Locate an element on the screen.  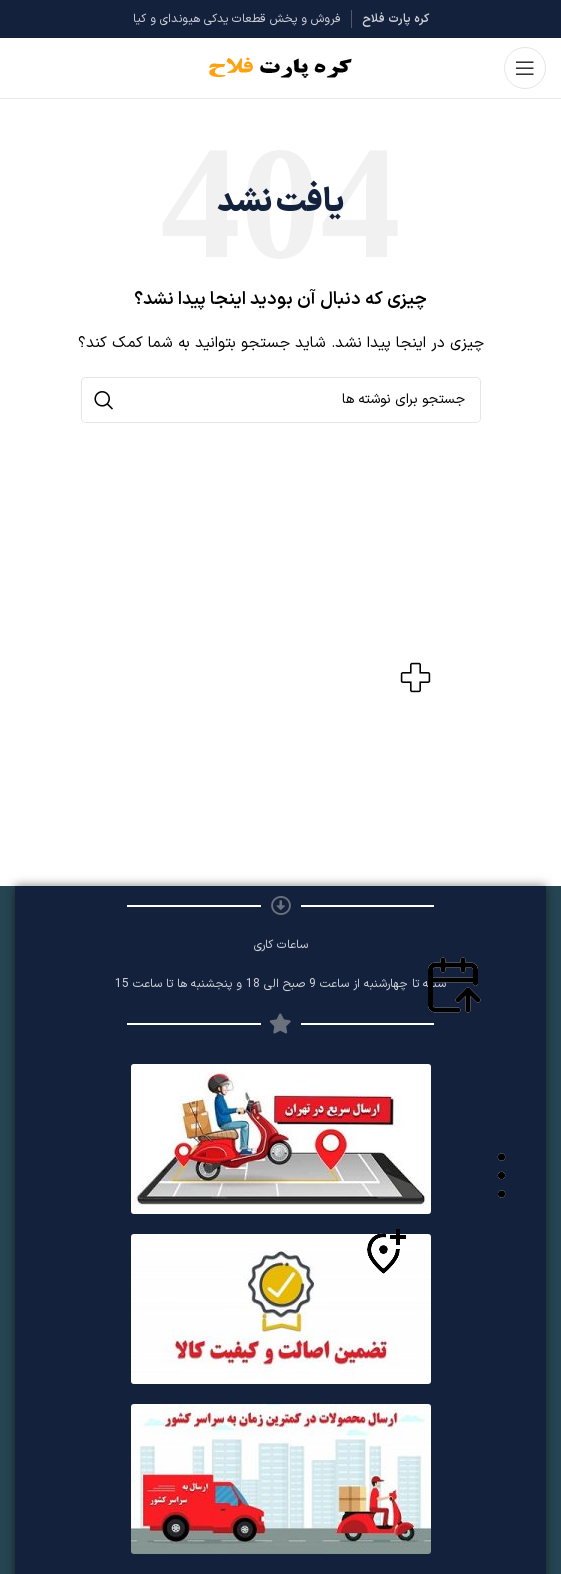
add a new location pin to the map is located at coordinates (383, 1251).